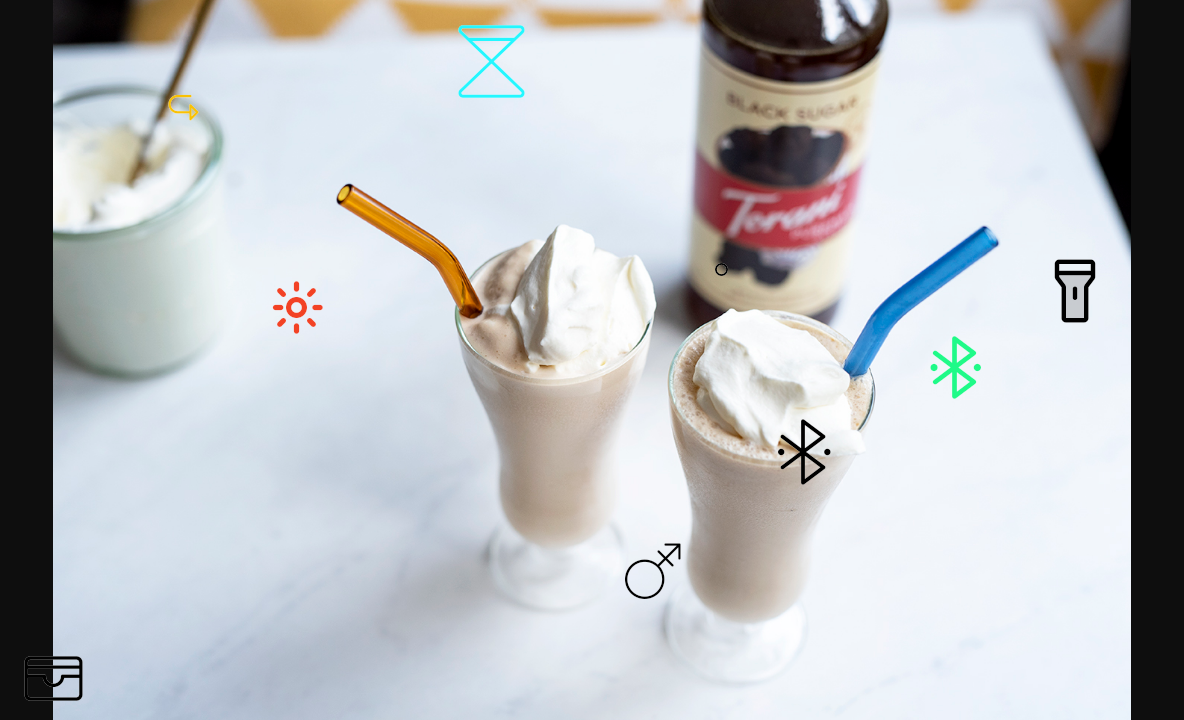 The width and height of the screenshot is (1184, 720). What do you see at coordinates (721, 269) in the screenshot?
I see `indicates an unselected or inactive radio button option` at bounding box center [721, 269].